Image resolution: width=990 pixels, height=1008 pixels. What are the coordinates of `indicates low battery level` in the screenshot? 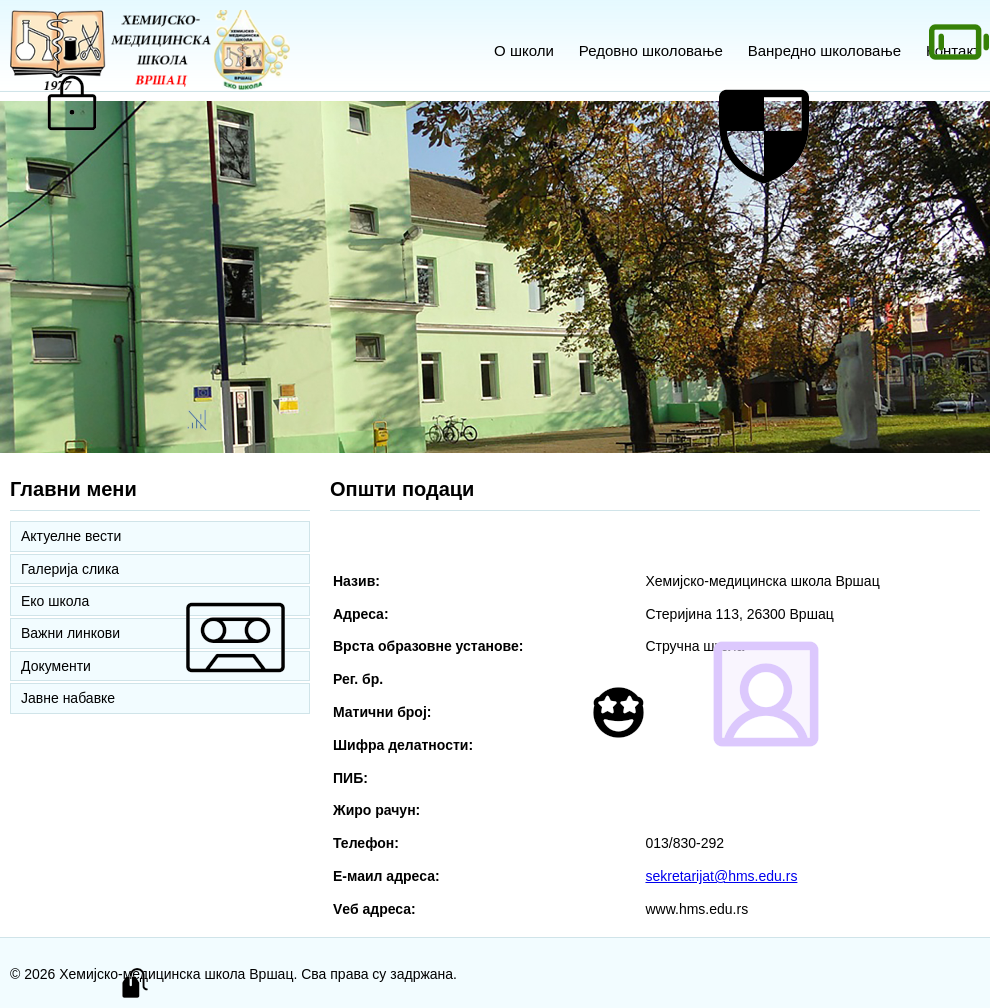 It's located at (959, 42).